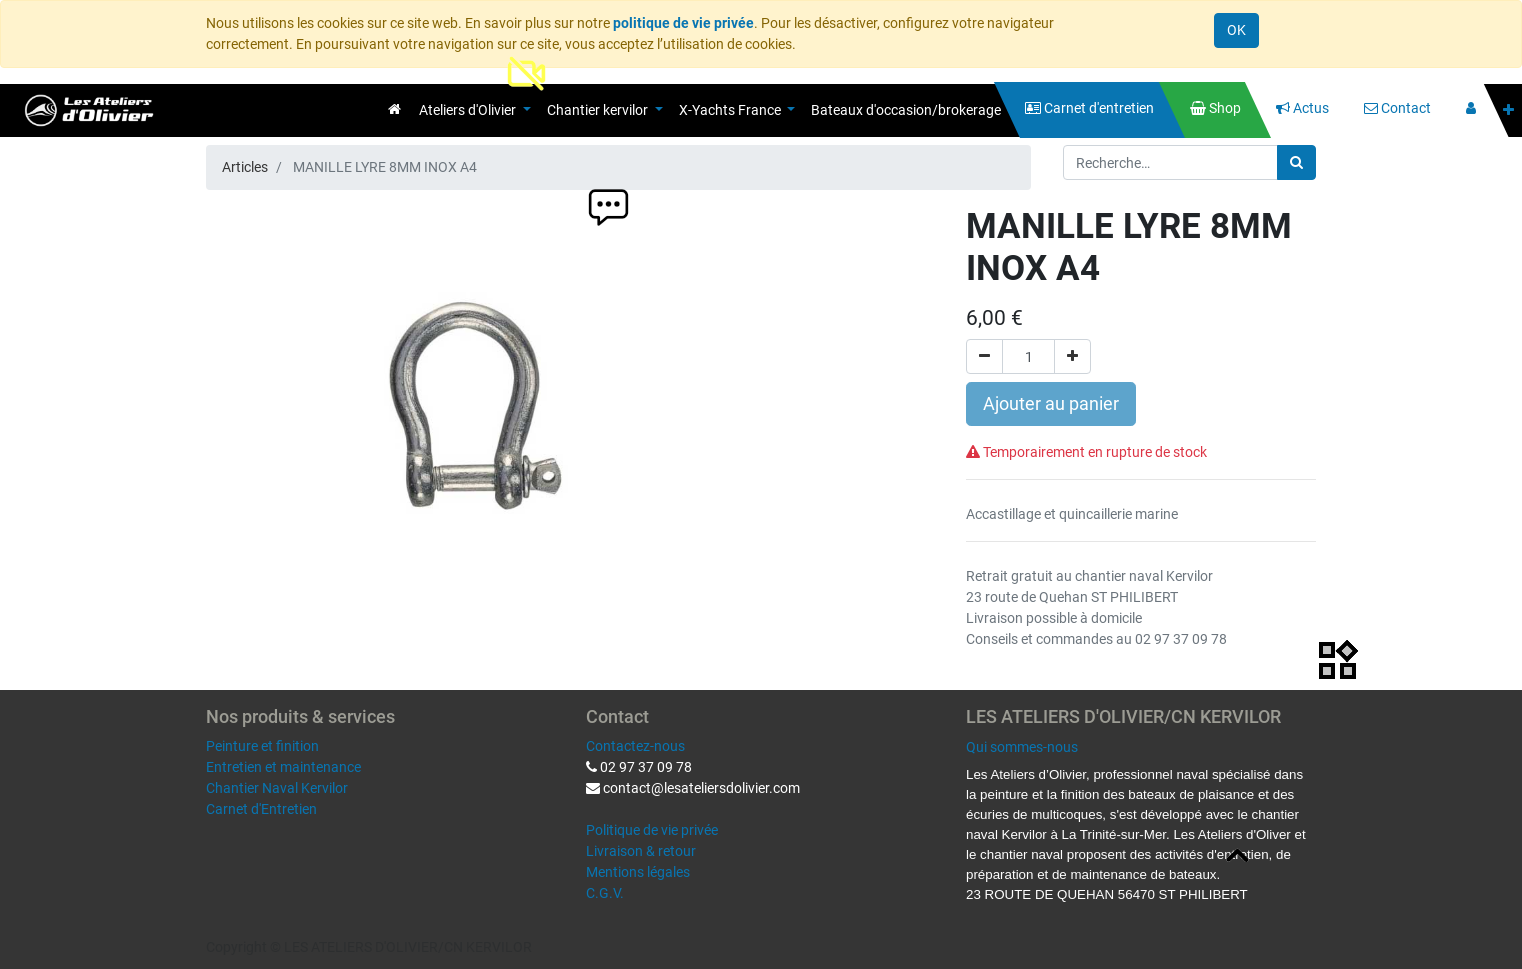  Describe the element at coordinates (526, 73) in the screenshot. I see `video camera is turned off` at that location.